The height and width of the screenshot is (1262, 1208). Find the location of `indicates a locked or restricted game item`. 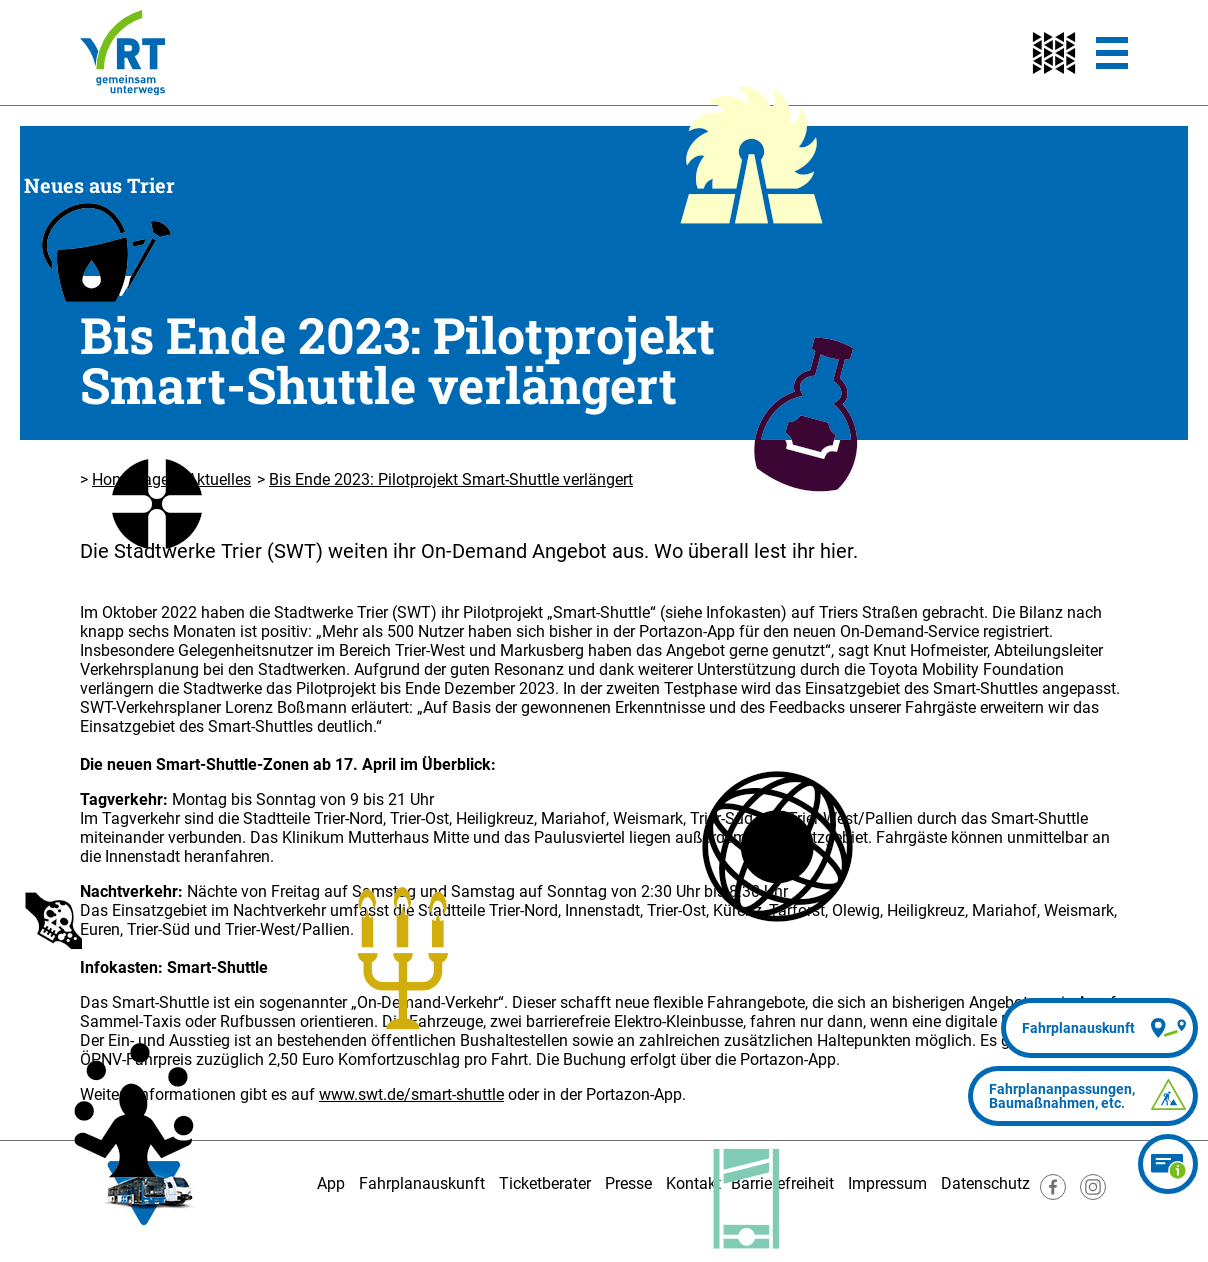

indicates a locked or restricted game item is located at coordinates (777, 845).